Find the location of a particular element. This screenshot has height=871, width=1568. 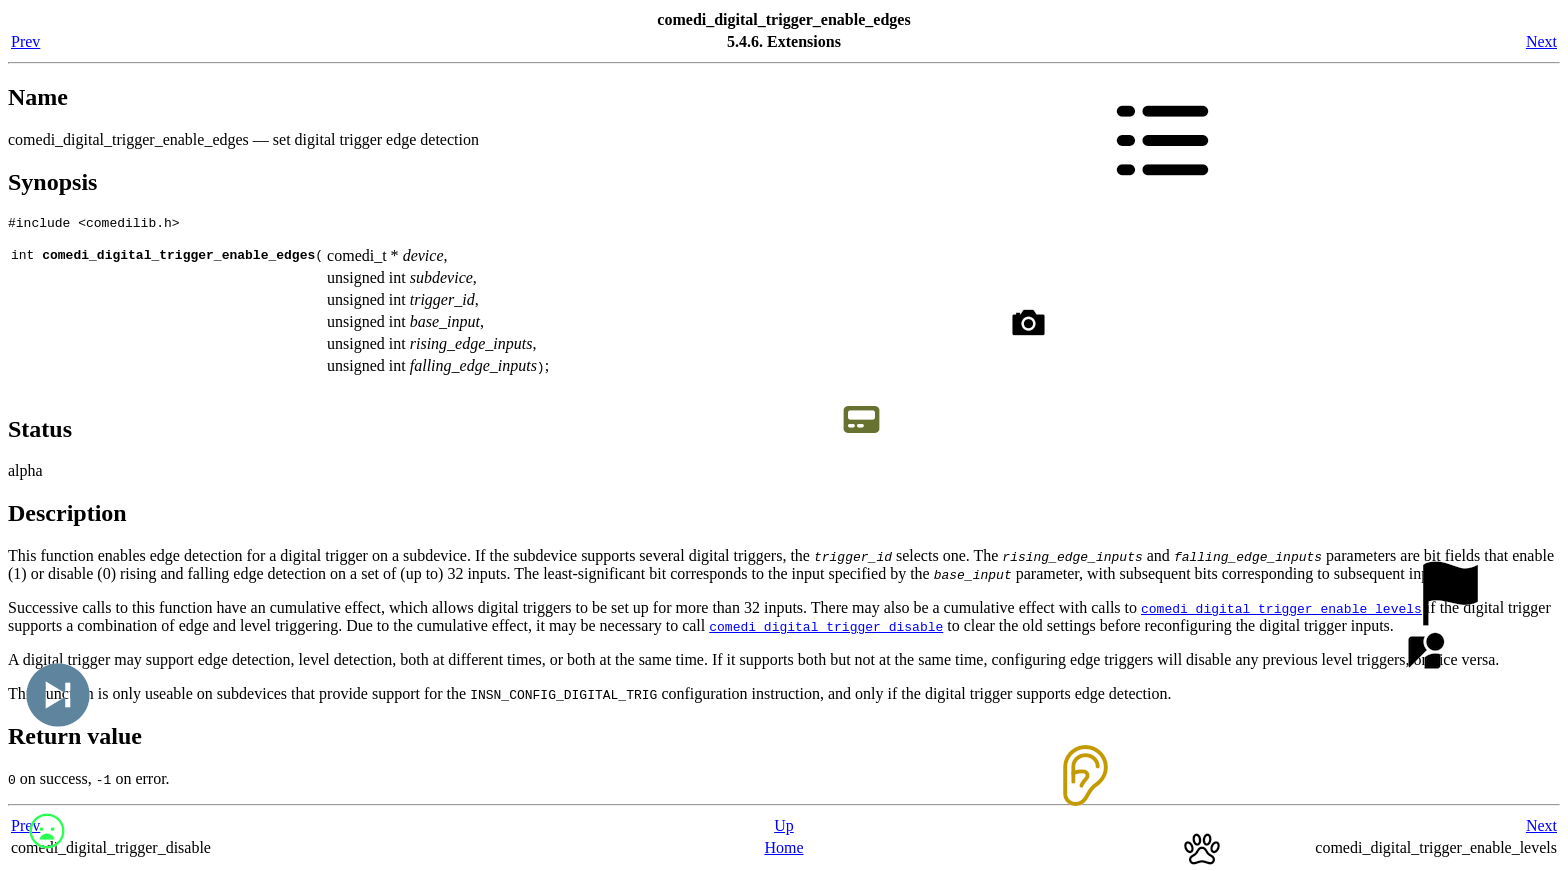

accessibility settings for hearing features is located at coordinates (1085, 775).